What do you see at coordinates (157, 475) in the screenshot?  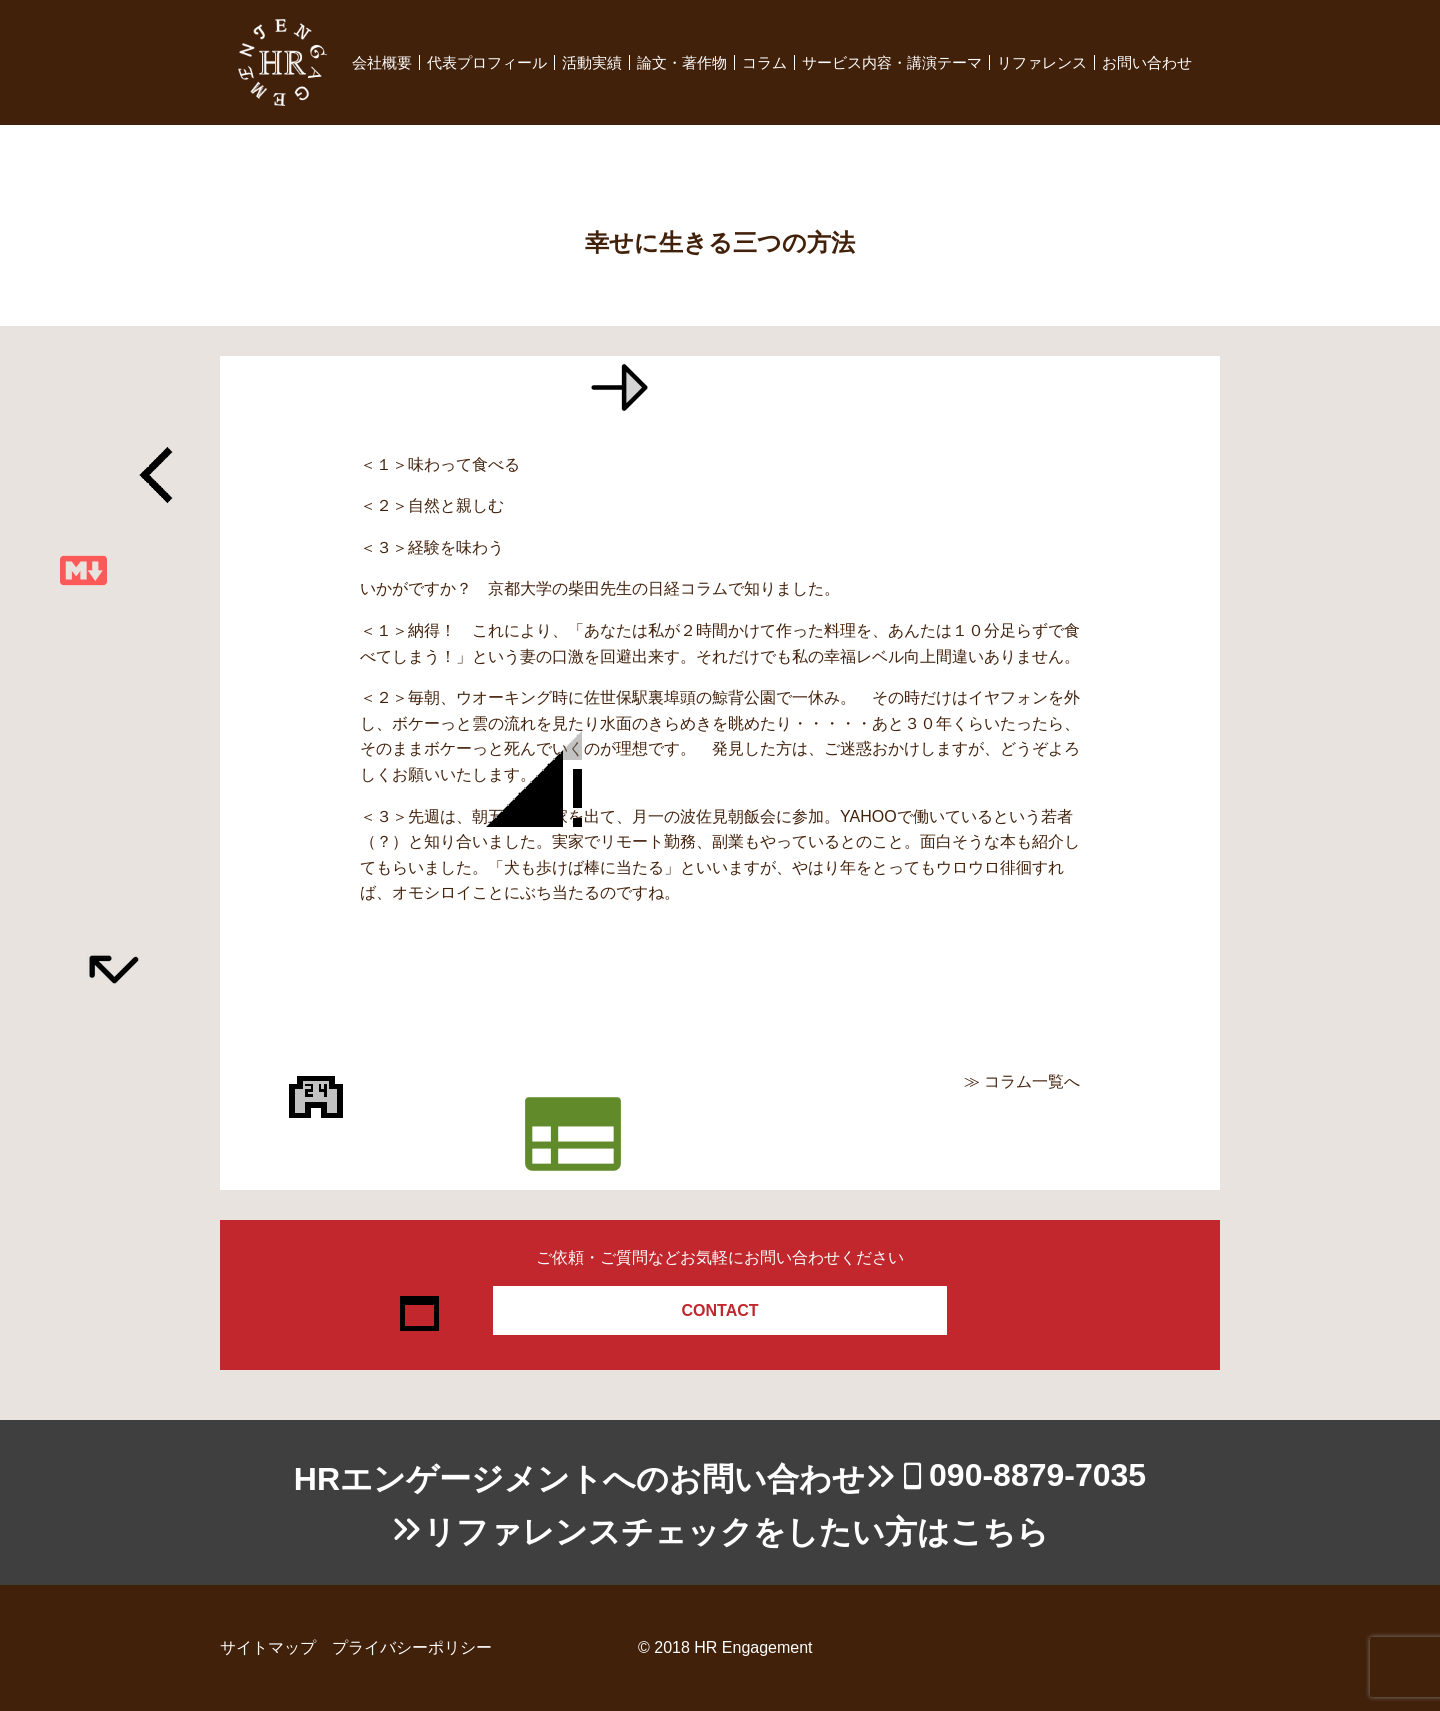 I see `go back to the previous screen` at bounding box center [157, 475].